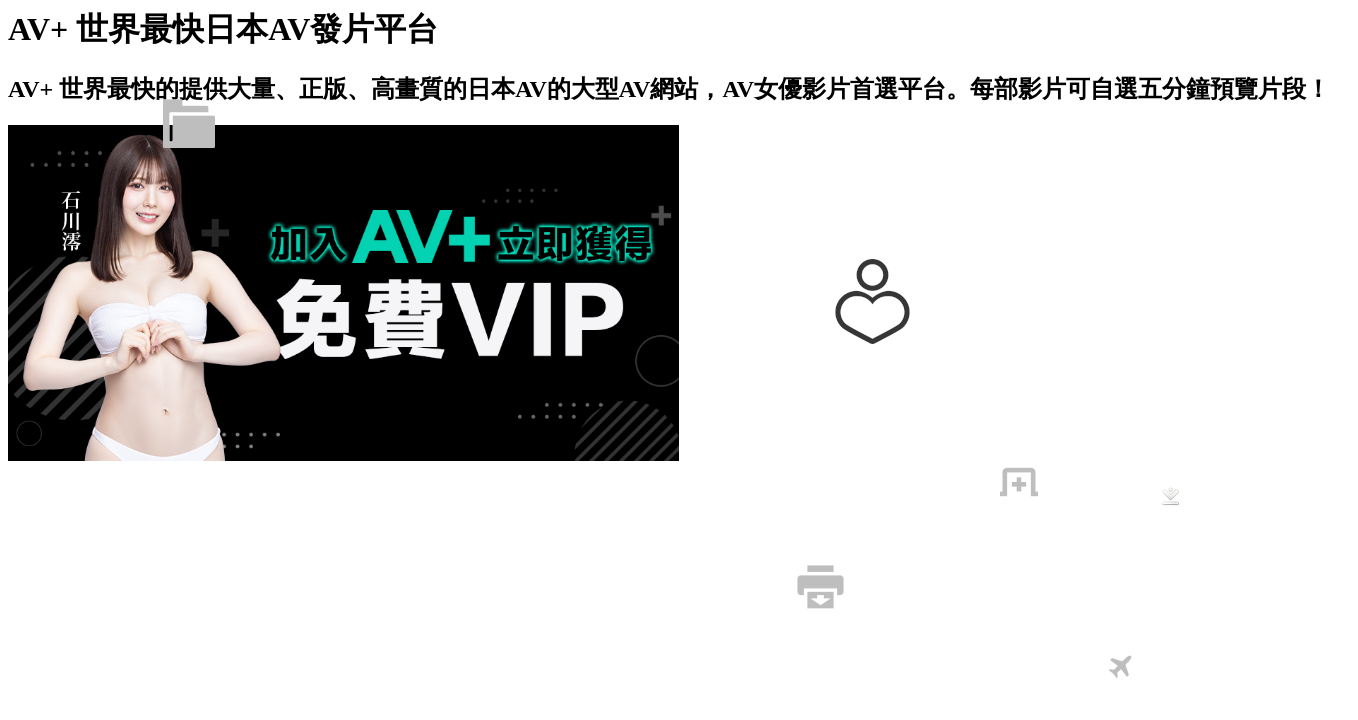 The image size is (1358, 720). I want to click on access digital wellbeing settings, so click(872, 301).